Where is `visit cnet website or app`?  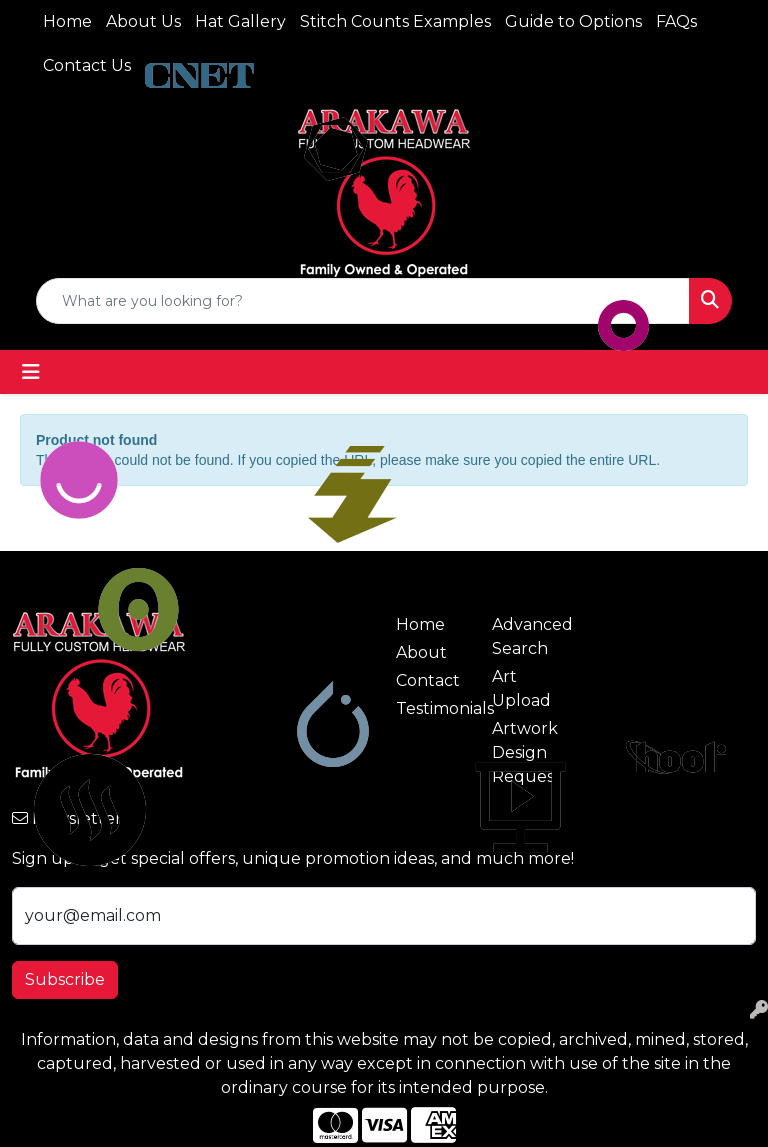
visit cnet website or app is located at coordinates (199, 75).